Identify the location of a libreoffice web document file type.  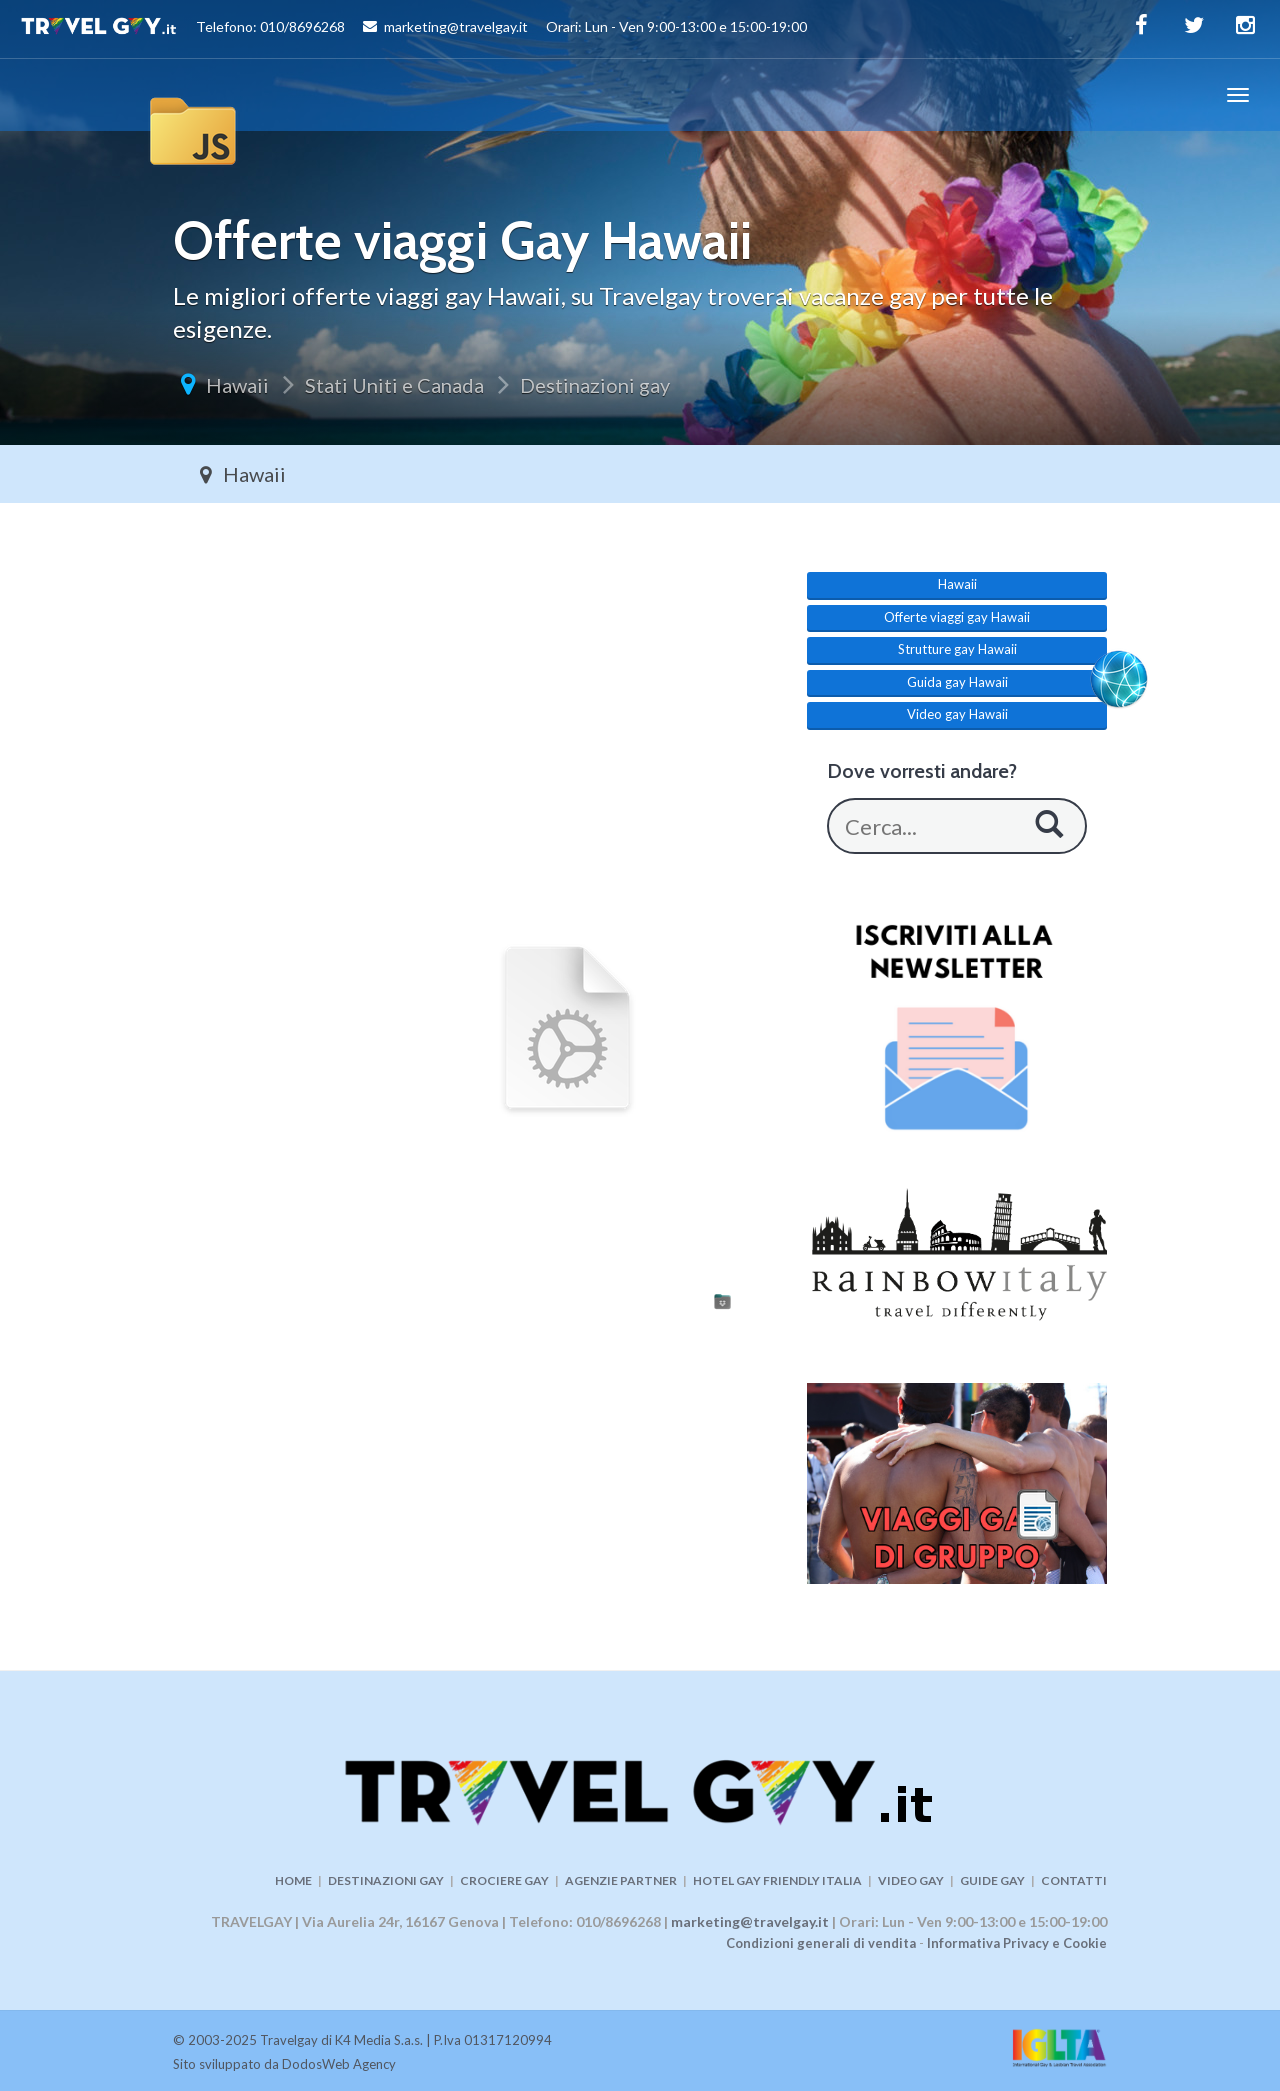
(1037, 1514).